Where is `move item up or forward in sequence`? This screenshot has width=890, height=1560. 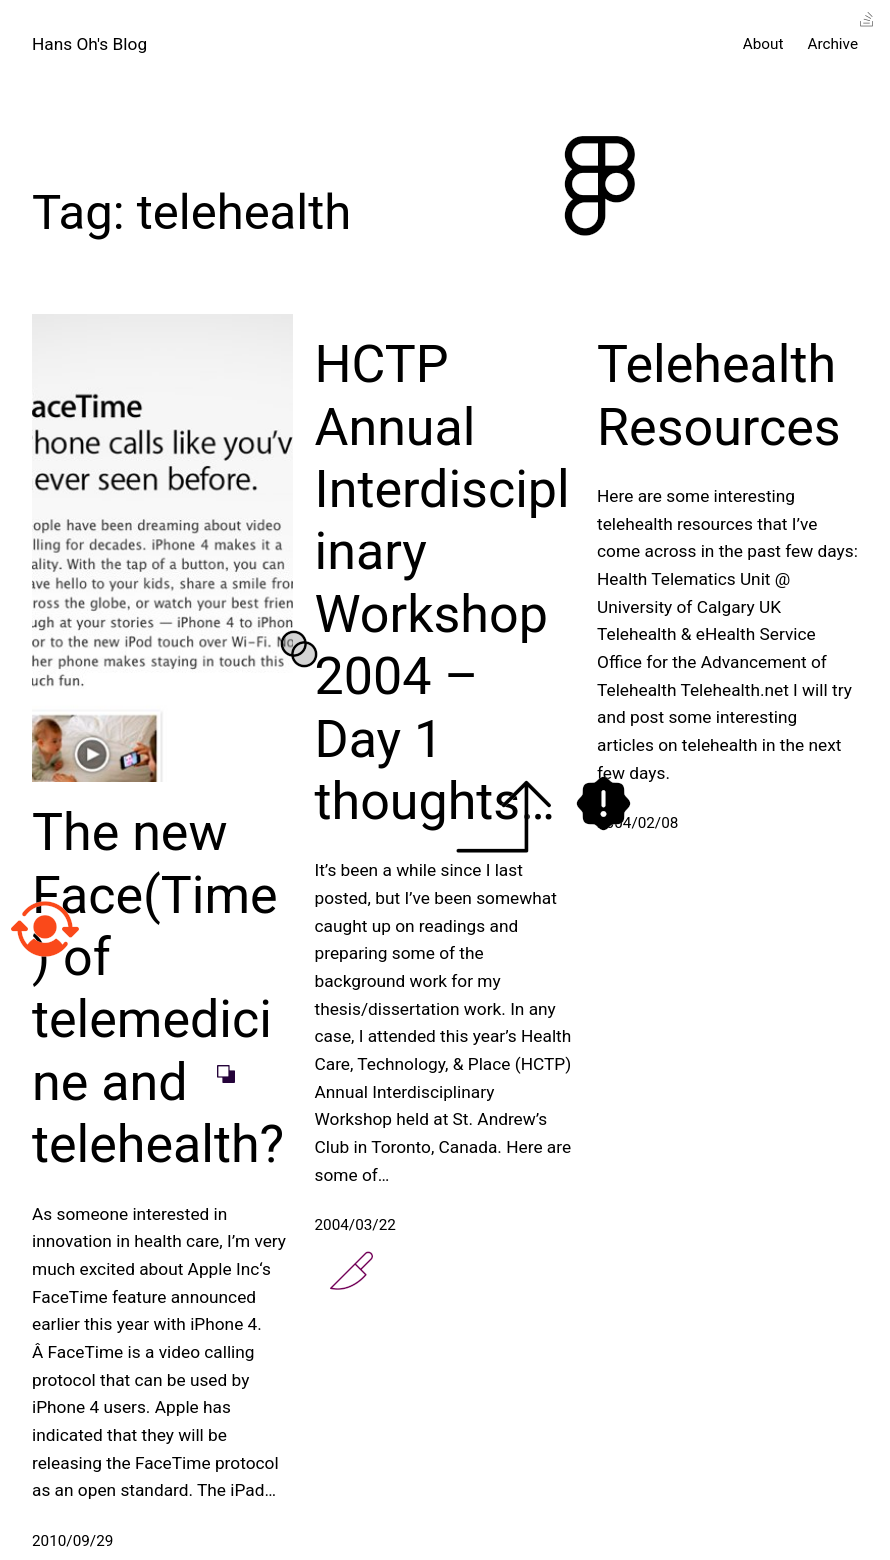
move item up or forward in sequence is located at coordinates (507, 820).